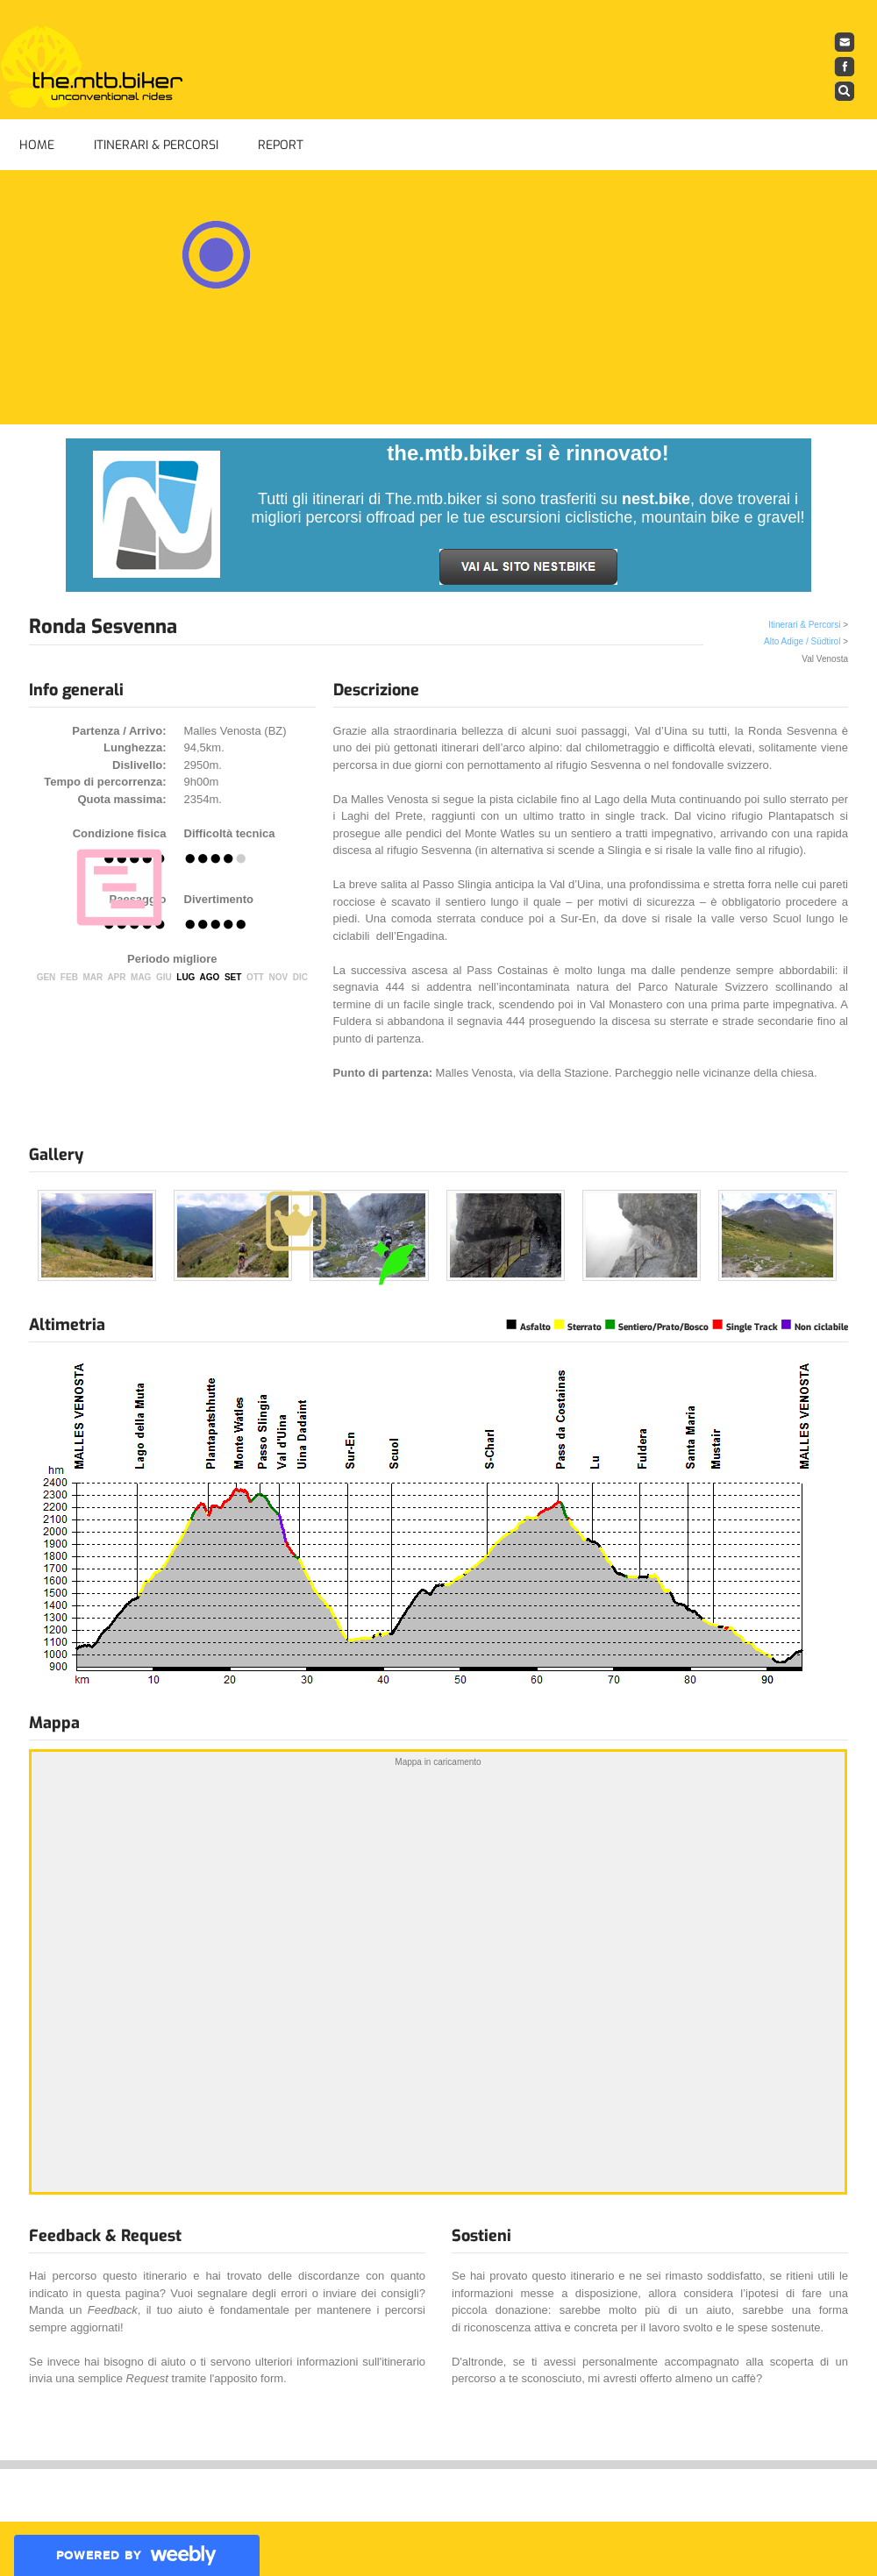  What do you see at coordinates (296, 1220) in the screenshot?
I see `web awesome brand logo` at bounding box center [296, 1220].